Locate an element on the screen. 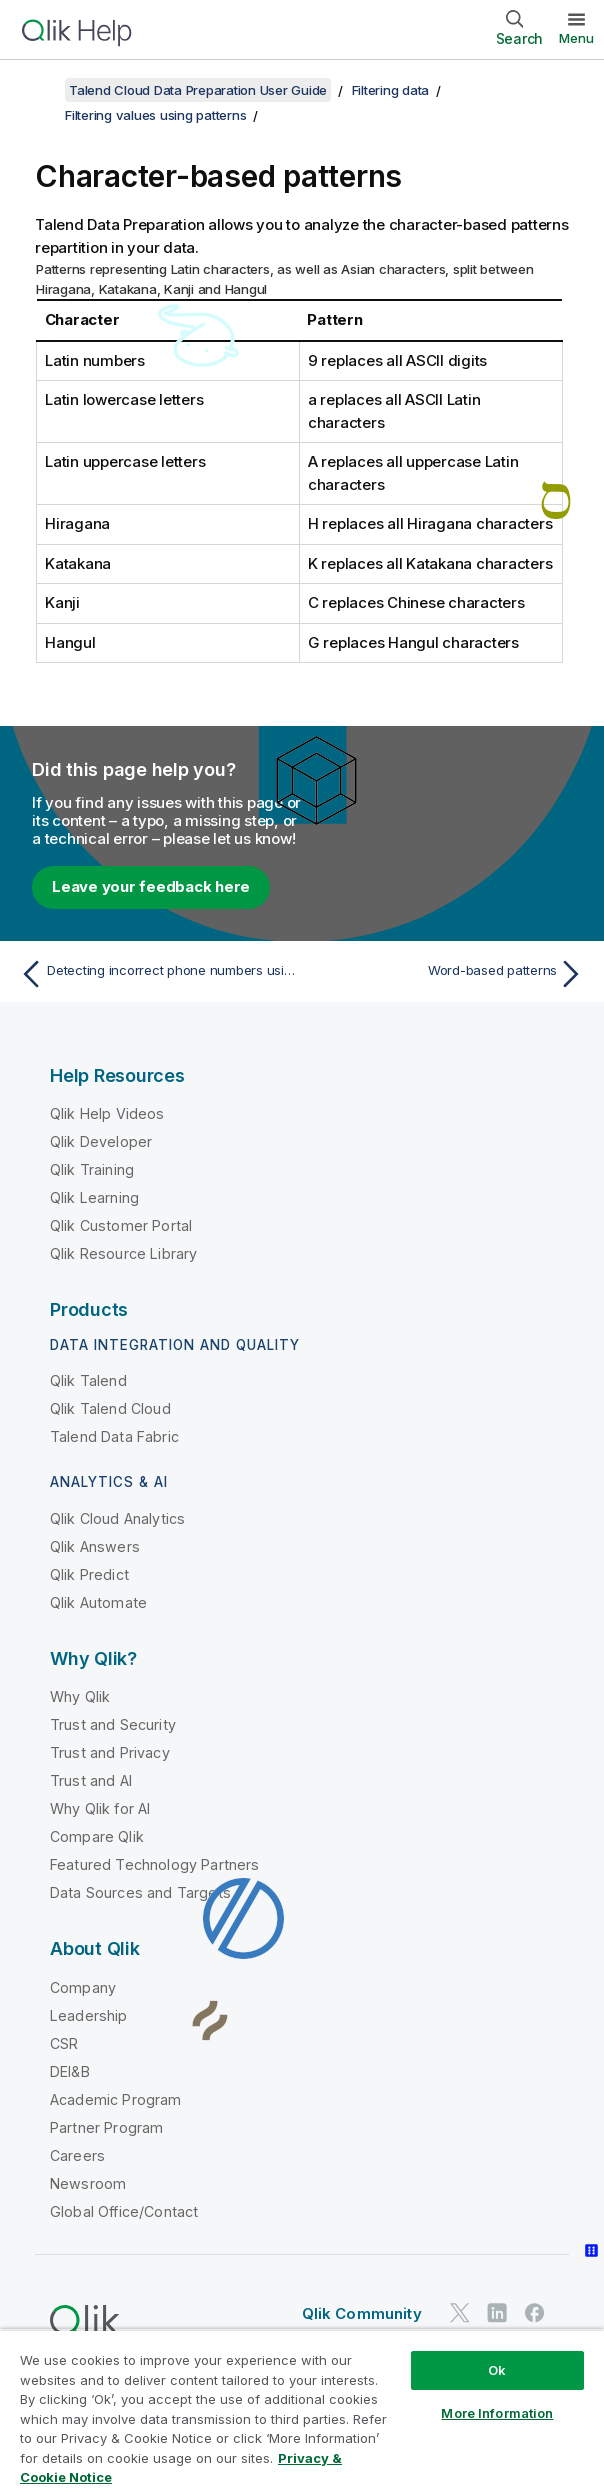 The width and height of the screenshot is (604, 2488). hotjar analytics and feedback tool logo is located at coordinates (209, 2020).